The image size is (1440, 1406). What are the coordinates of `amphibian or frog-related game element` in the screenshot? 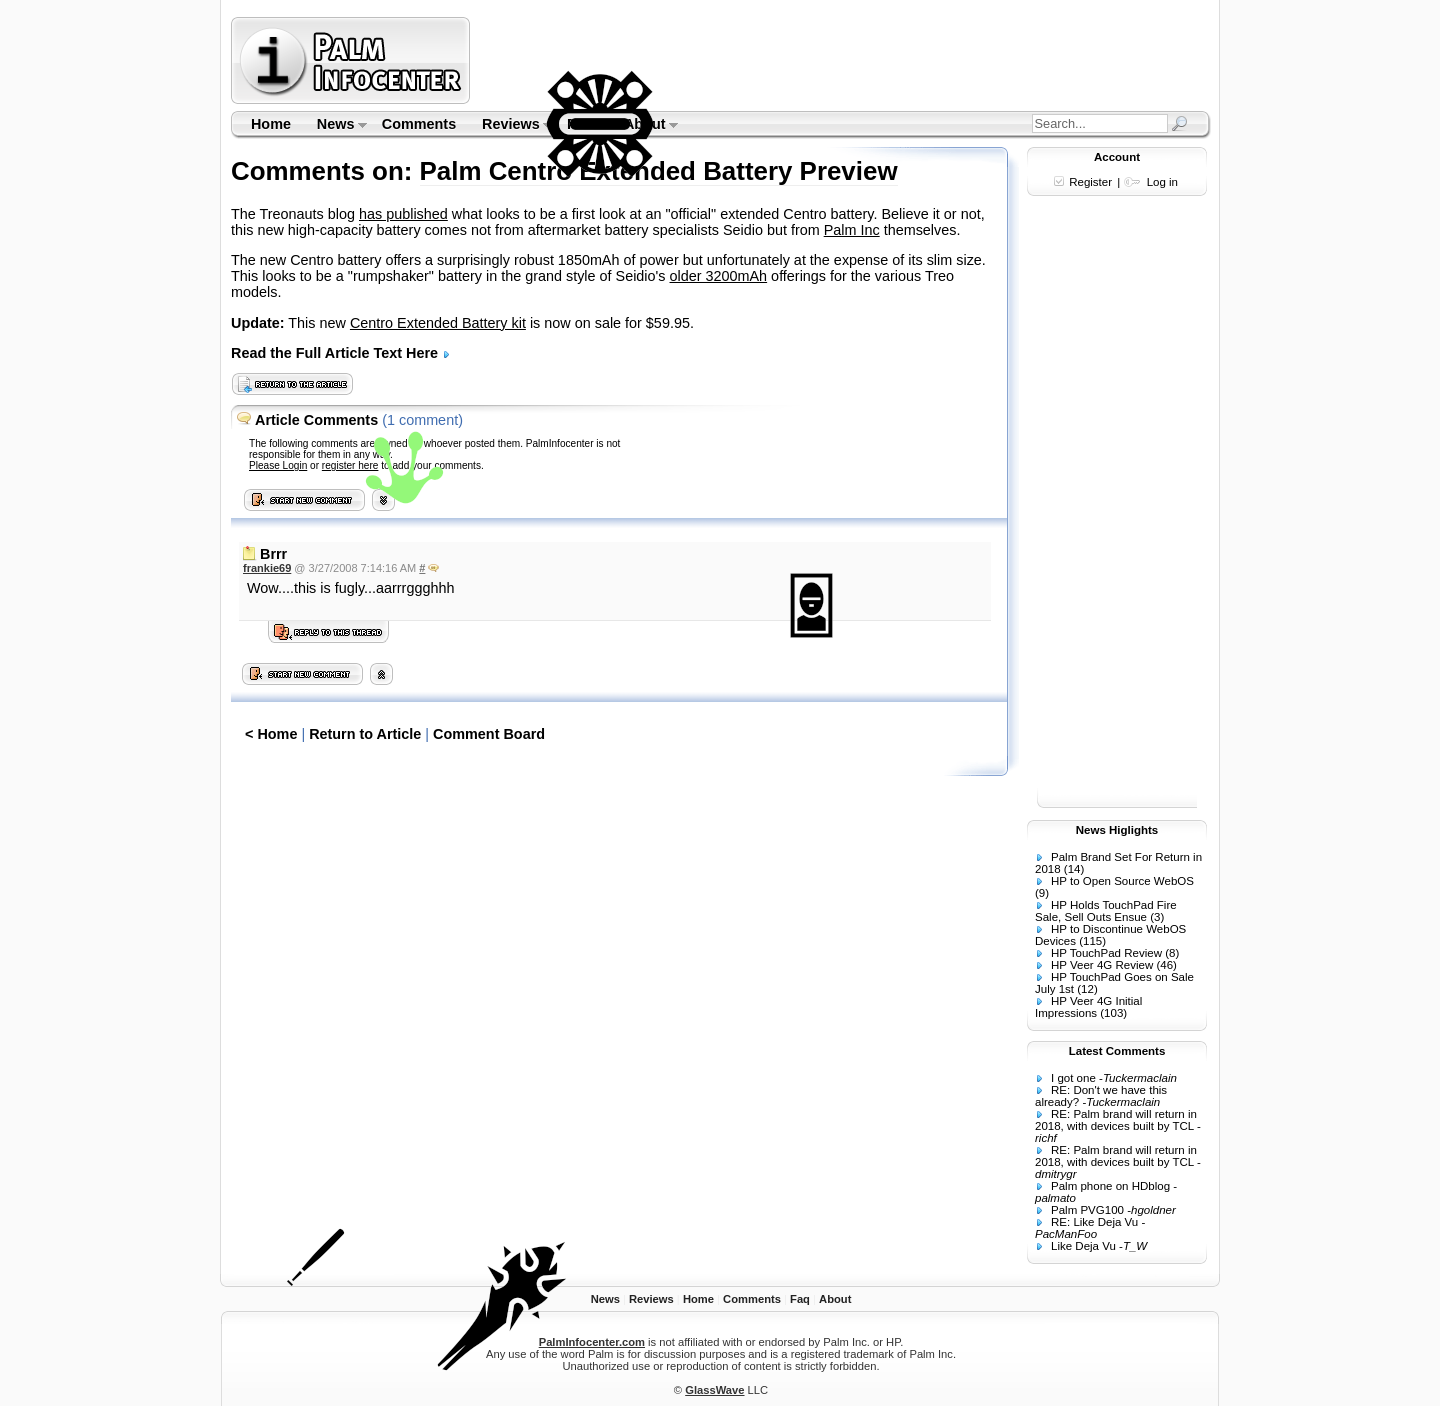 It's located at (404, 467).